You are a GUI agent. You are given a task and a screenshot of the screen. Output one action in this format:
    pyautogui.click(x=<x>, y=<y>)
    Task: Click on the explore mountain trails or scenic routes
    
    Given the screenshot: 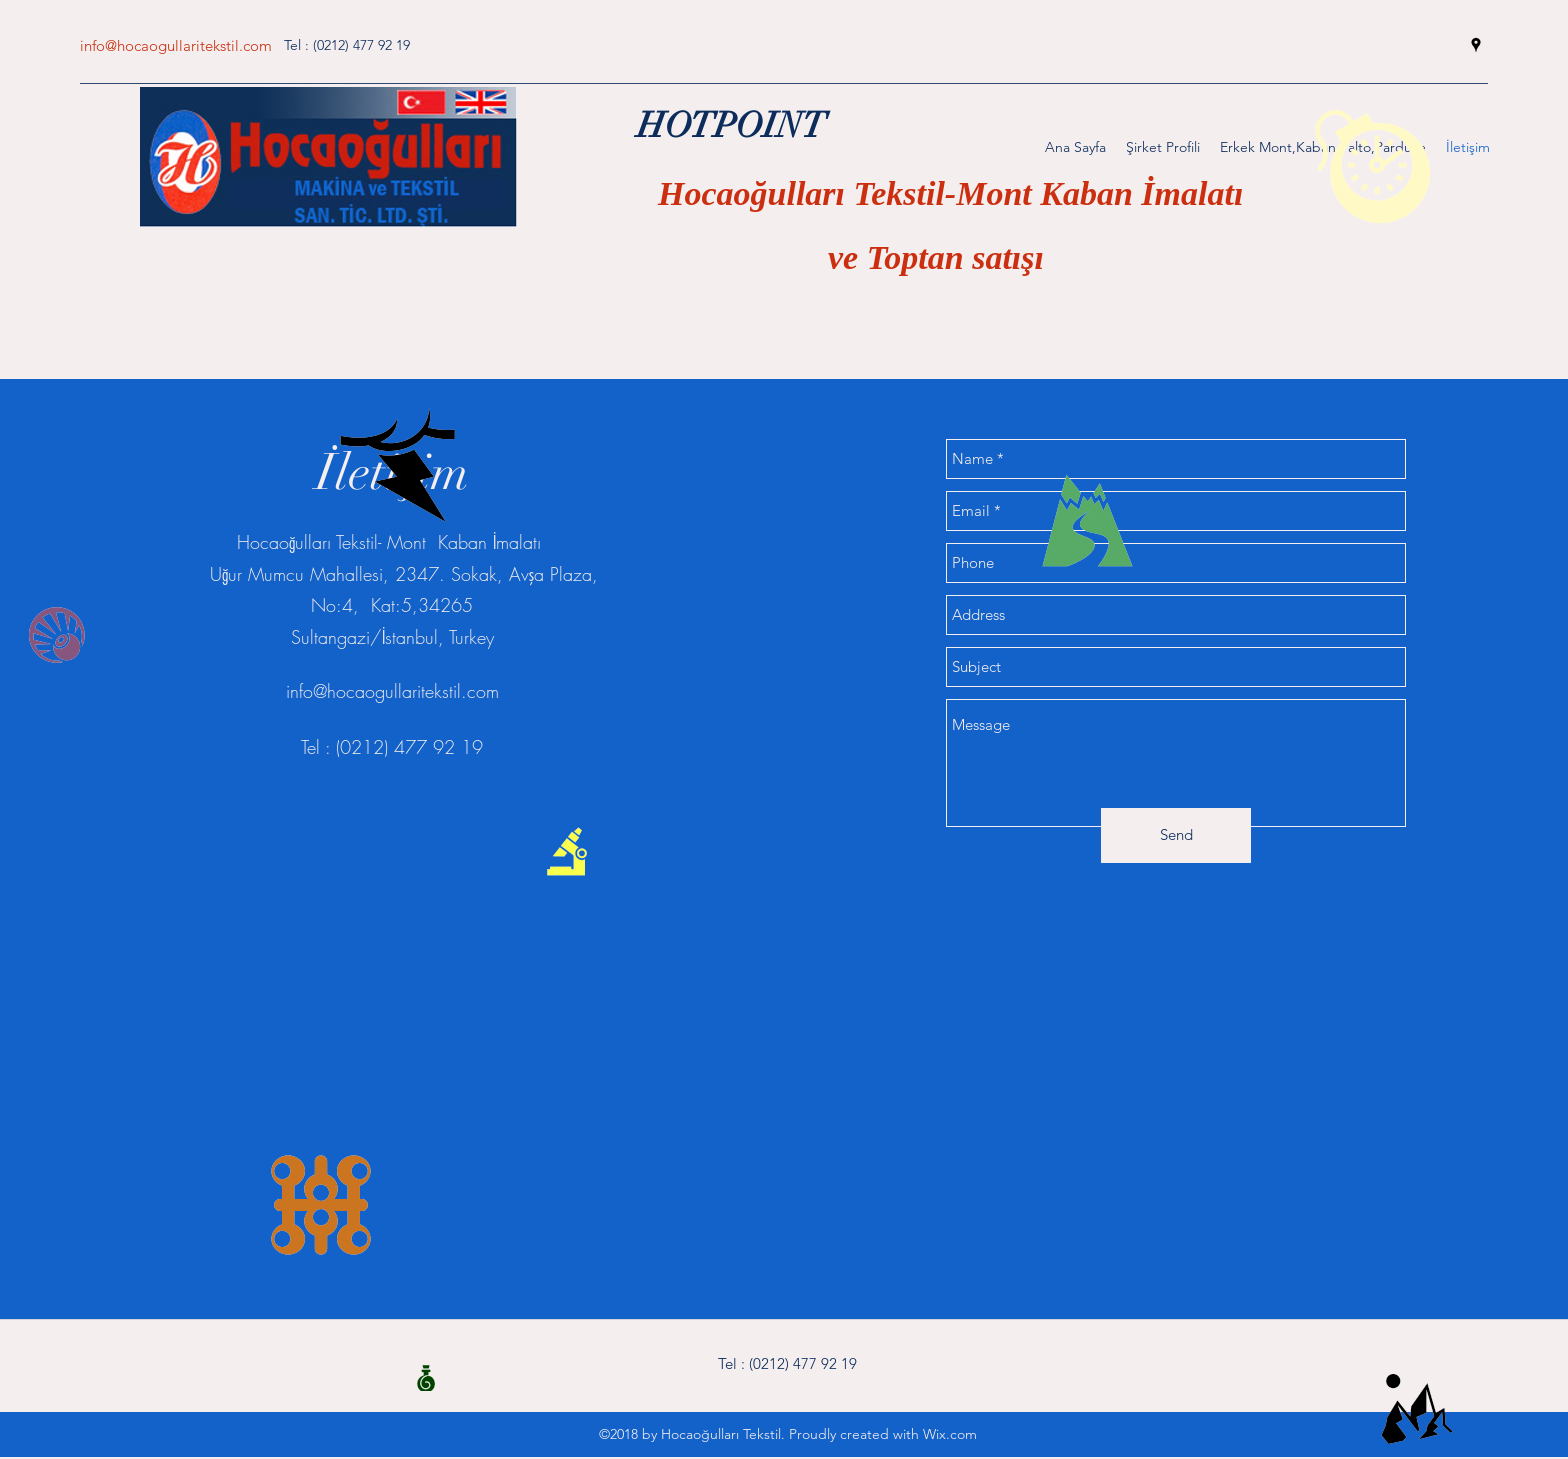 What is the action you would take?
    pyautogui.click(x=1087, y=520)
    